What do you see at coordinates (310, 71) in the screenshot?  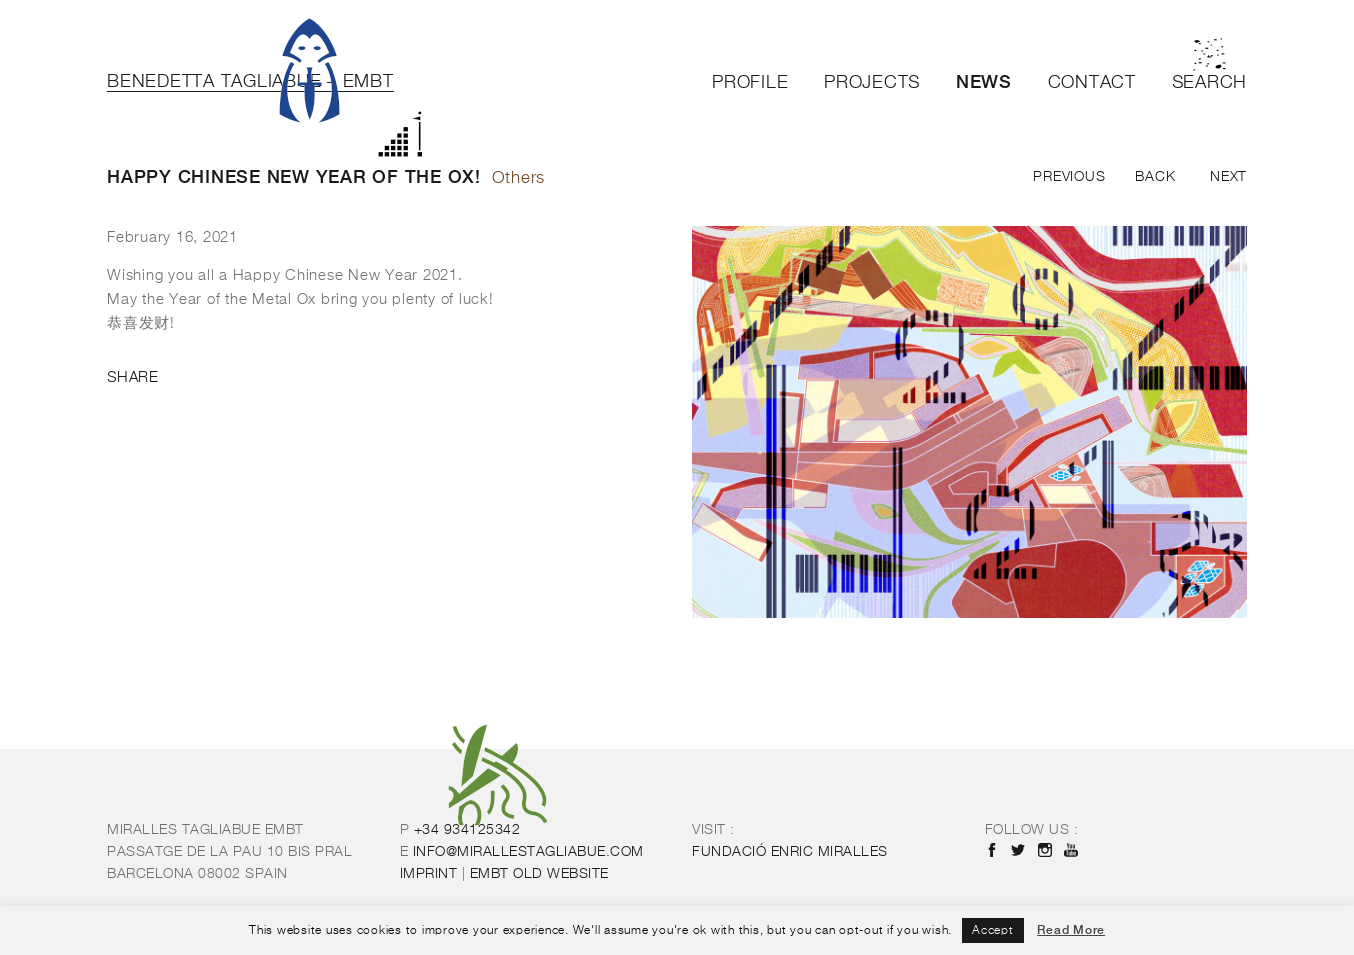 I see `stealth or rogue character class selection` at bounding box center [310, 71].